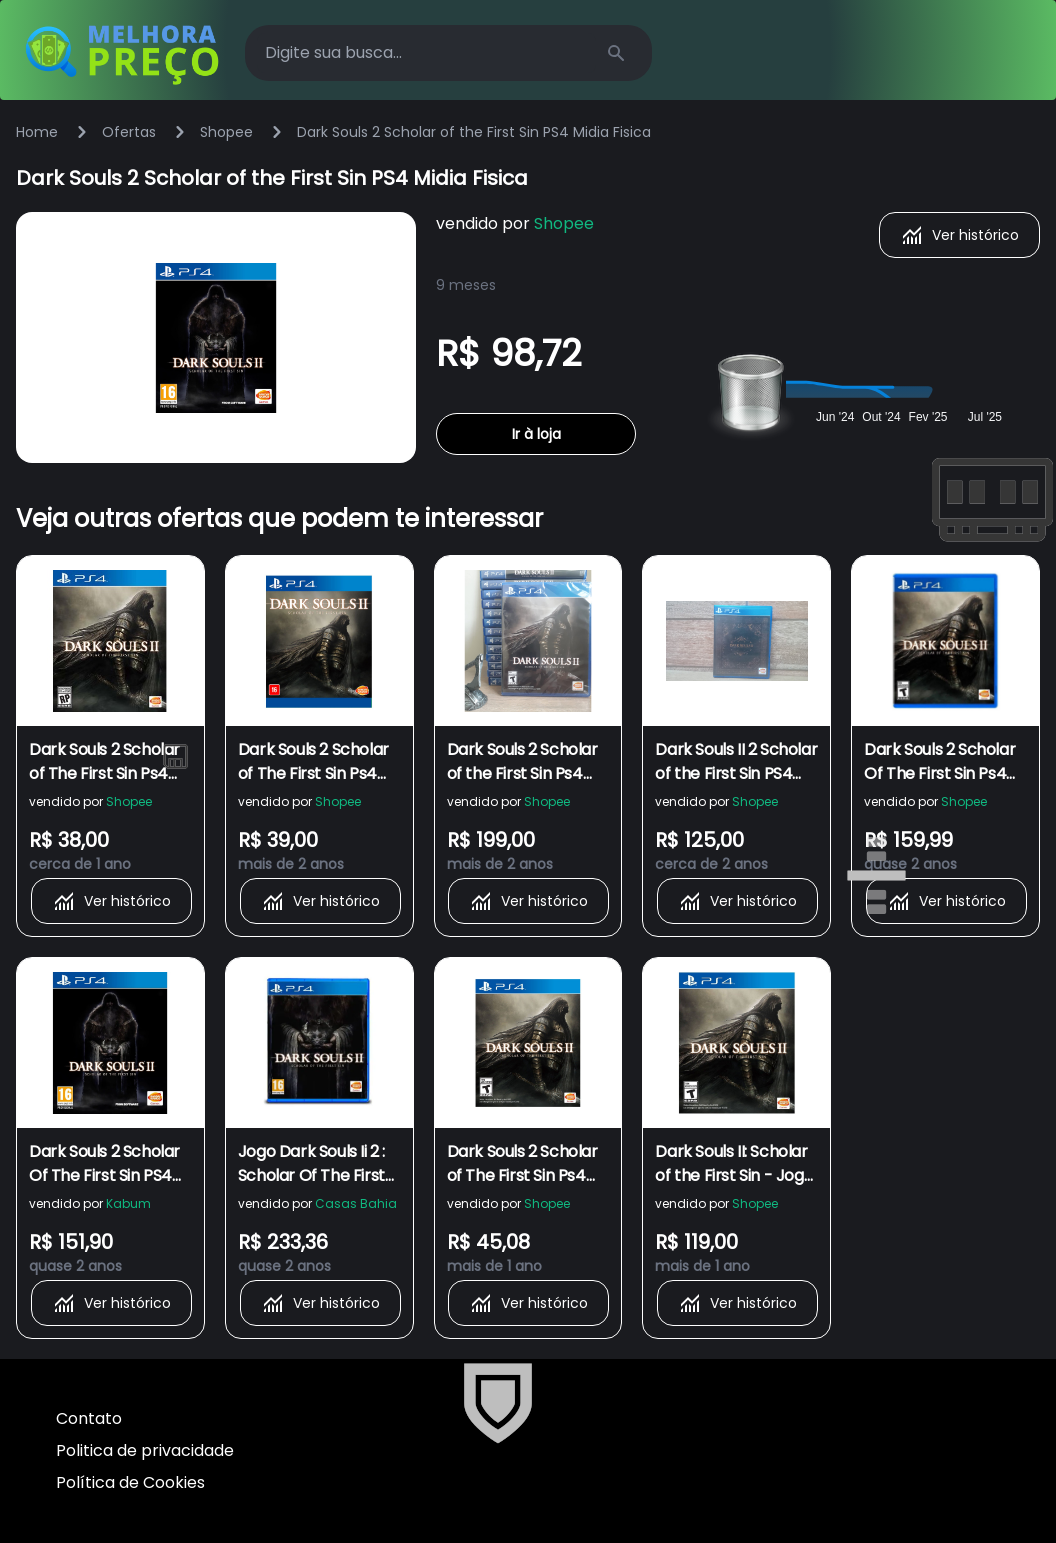 This screenshot has height=1543, width=1056. Describe the element at coordinates (750, 390) in the screenshot. I see `open the trash or recycle bin` at that location.